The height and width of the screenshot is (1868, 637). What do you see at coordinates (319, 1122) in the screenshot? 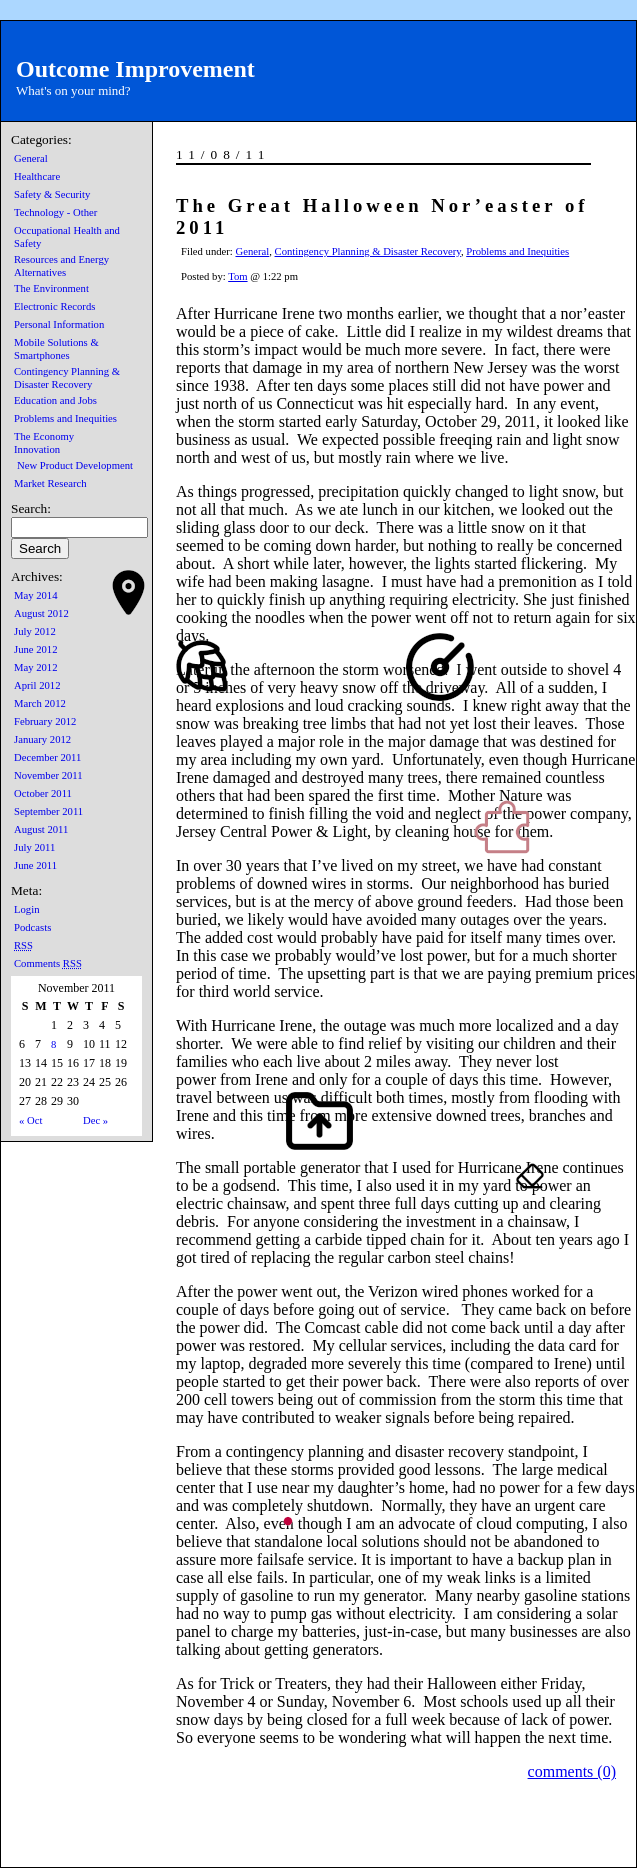
I see `upload files to this folder` at bounding box center [319, 1122].